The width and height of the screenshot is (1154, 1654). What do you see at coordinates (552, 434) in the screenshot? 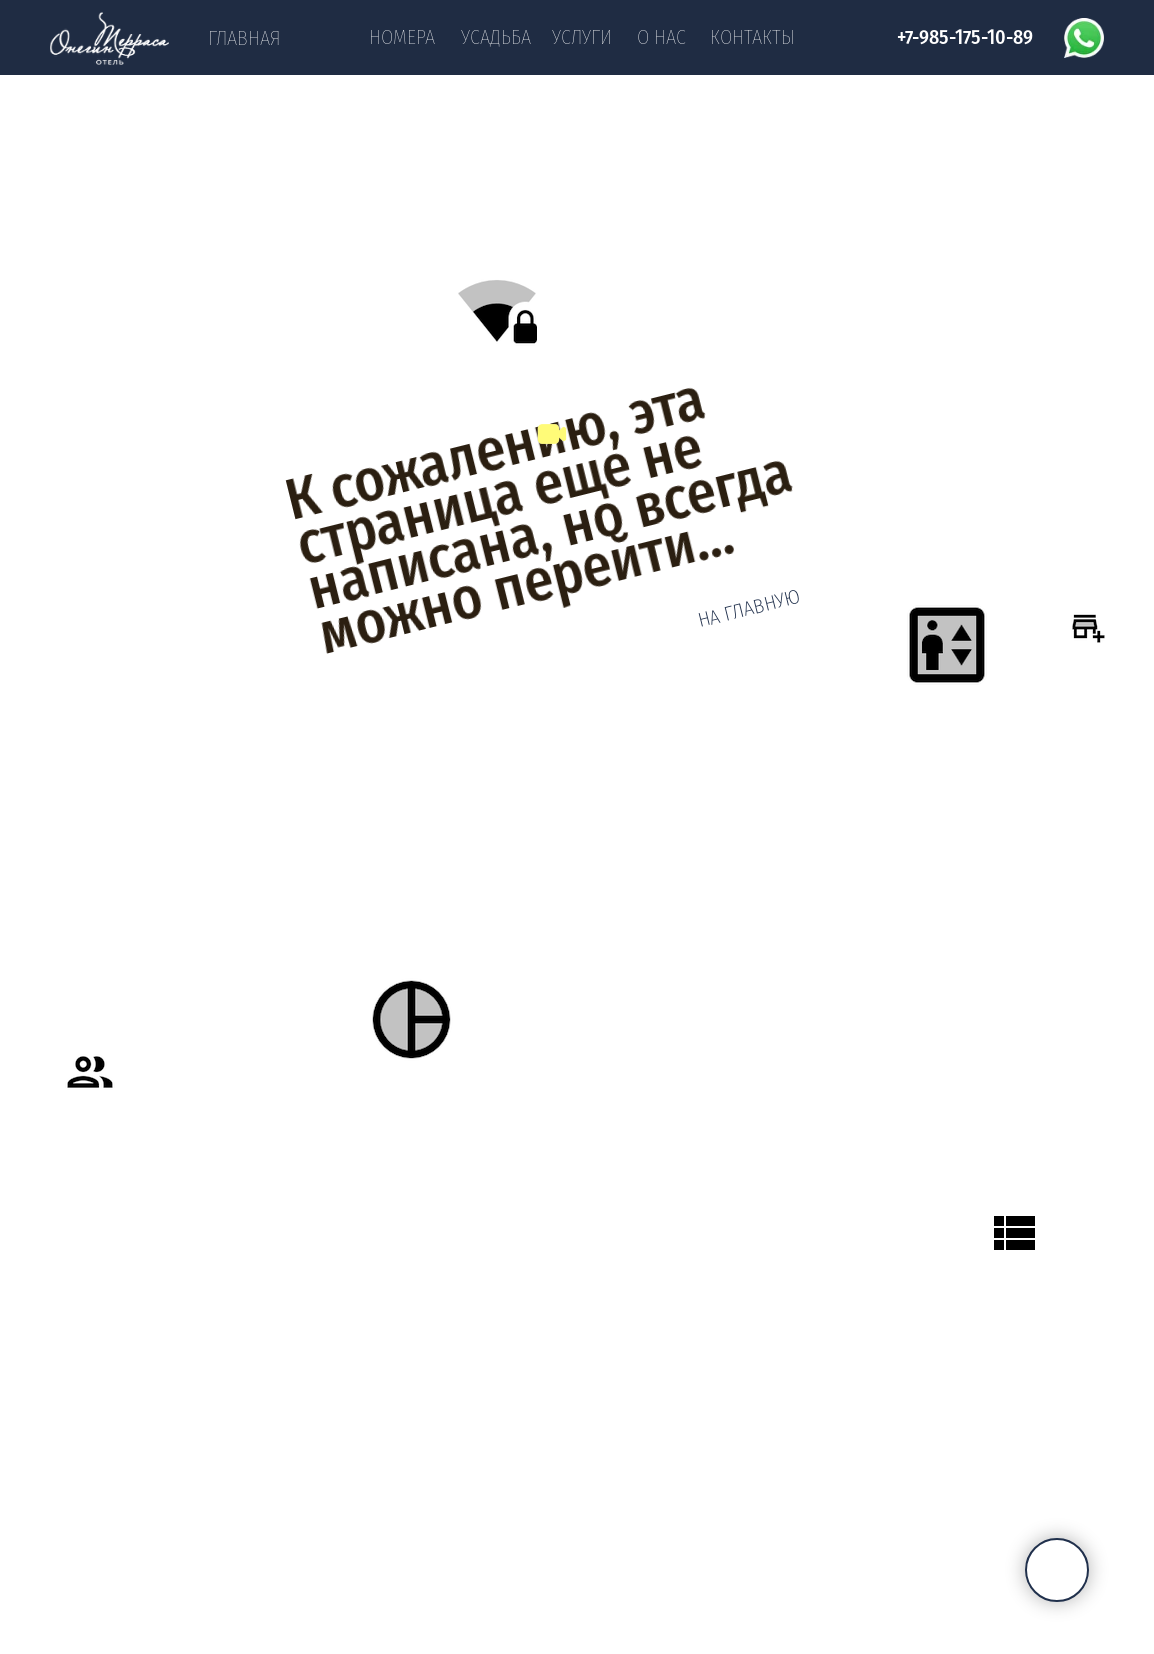
I see `start a video call` at bounding box center [552, 434].